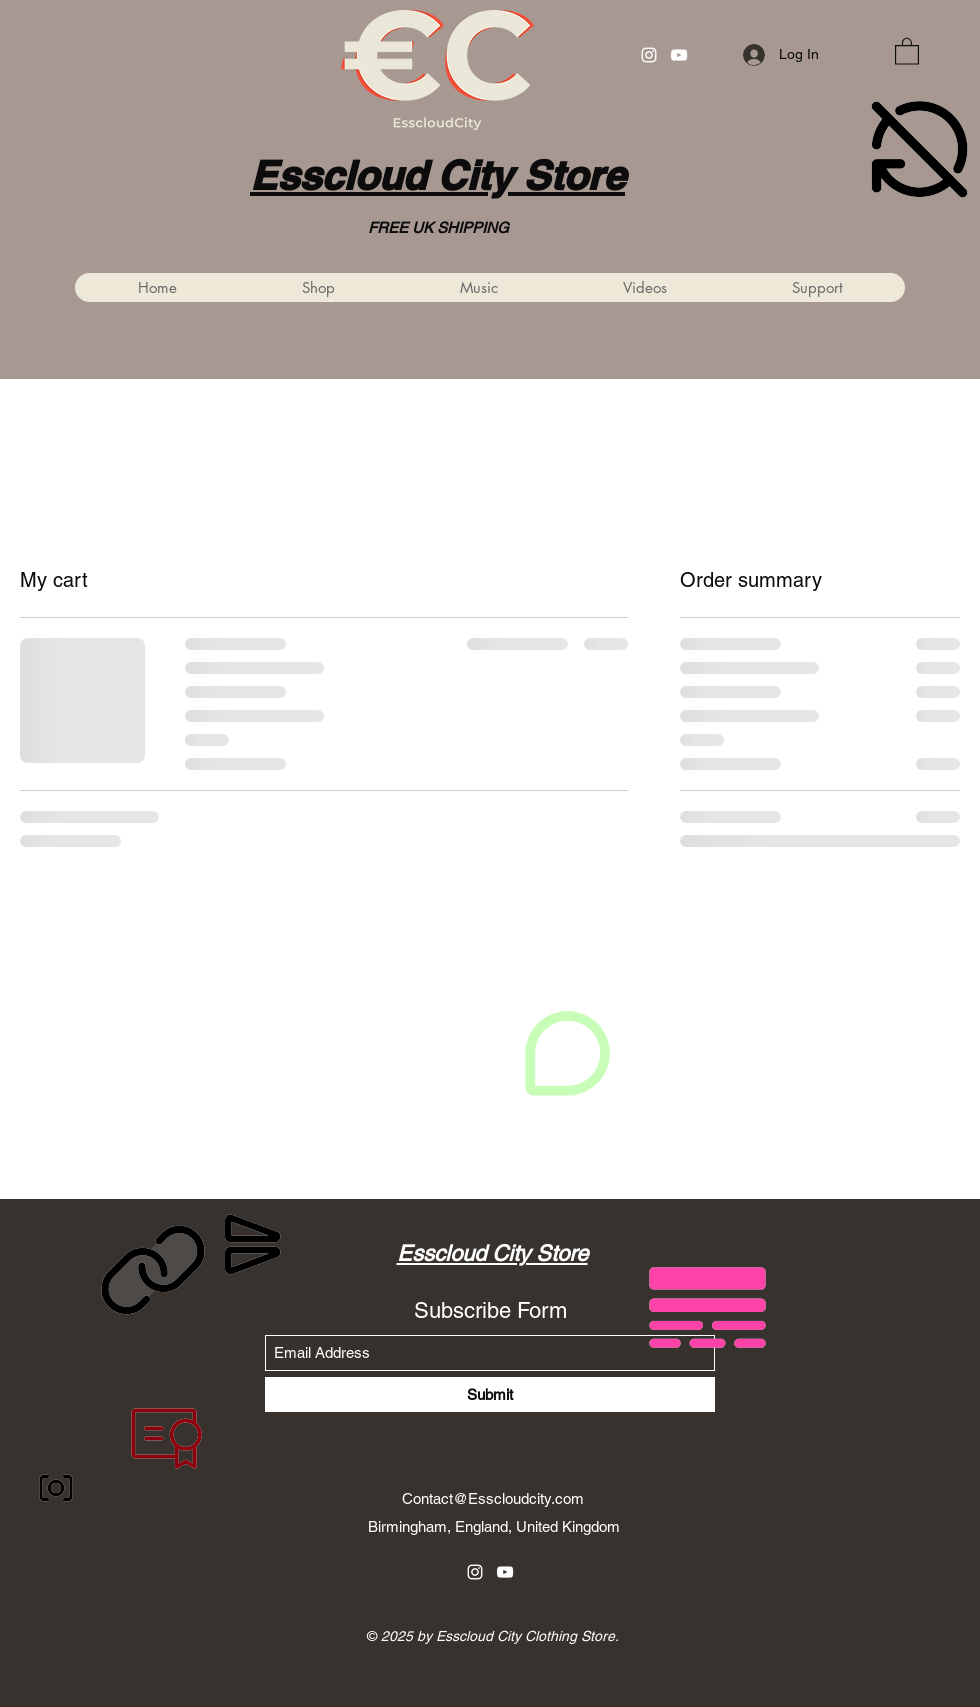  Describe the element at coordinates (566, 1055) in the screenshot. I see `open chat or messaging` at that location.